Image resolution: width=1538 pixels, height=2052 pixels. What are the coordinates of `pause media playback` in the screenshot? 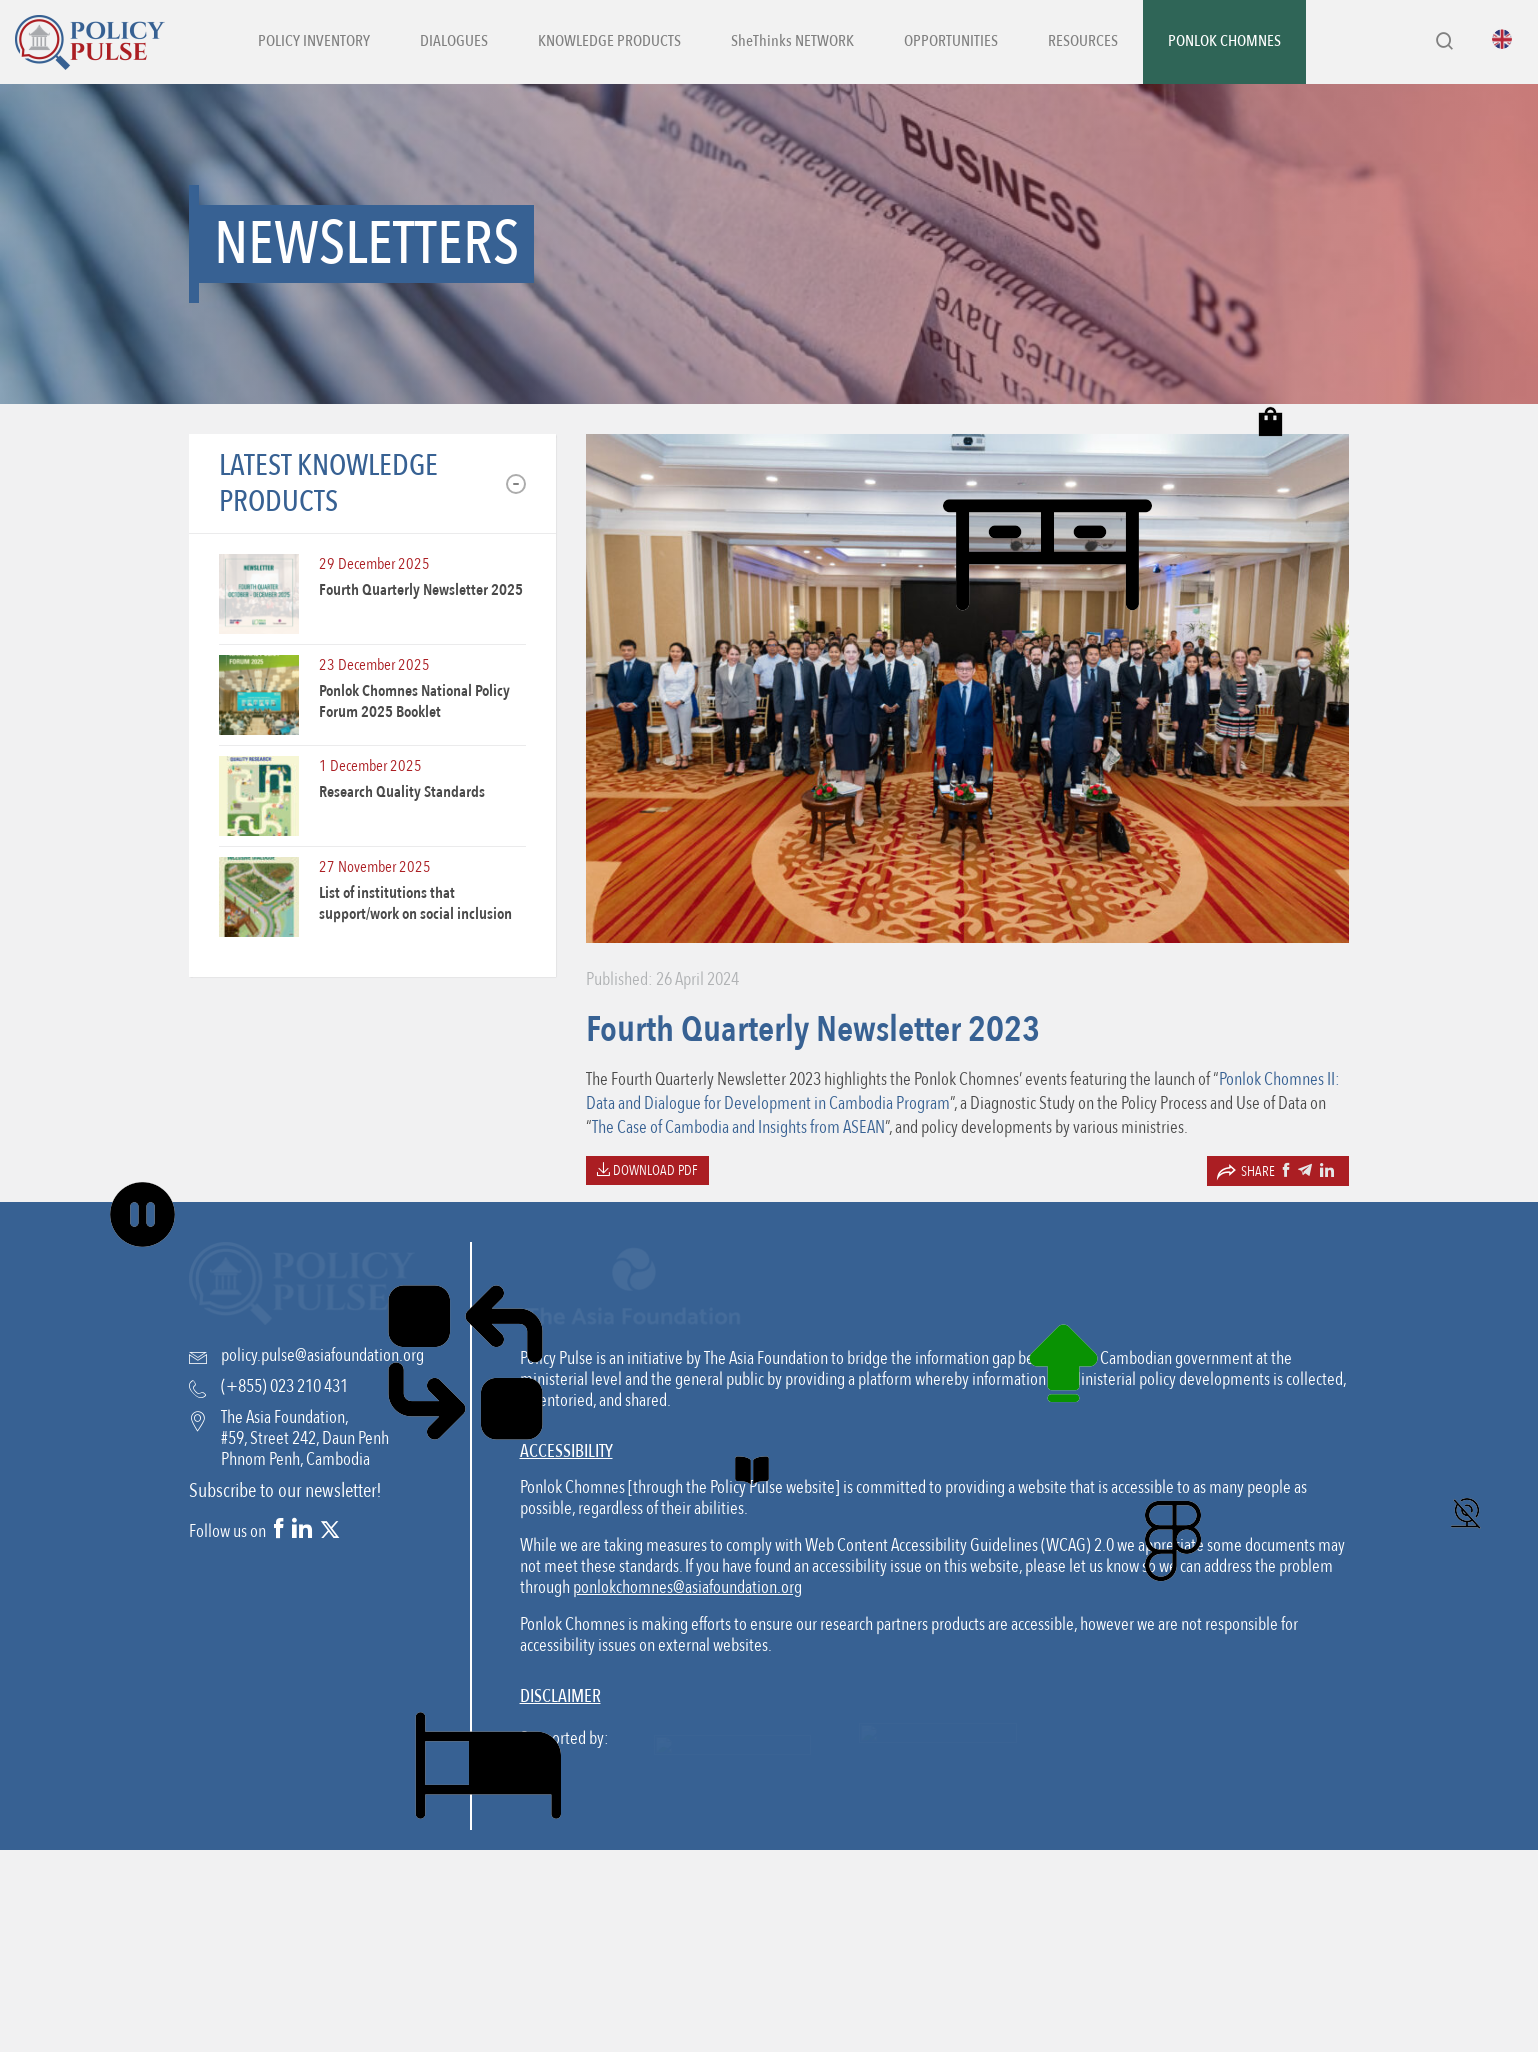 It's located at (142, 1214).